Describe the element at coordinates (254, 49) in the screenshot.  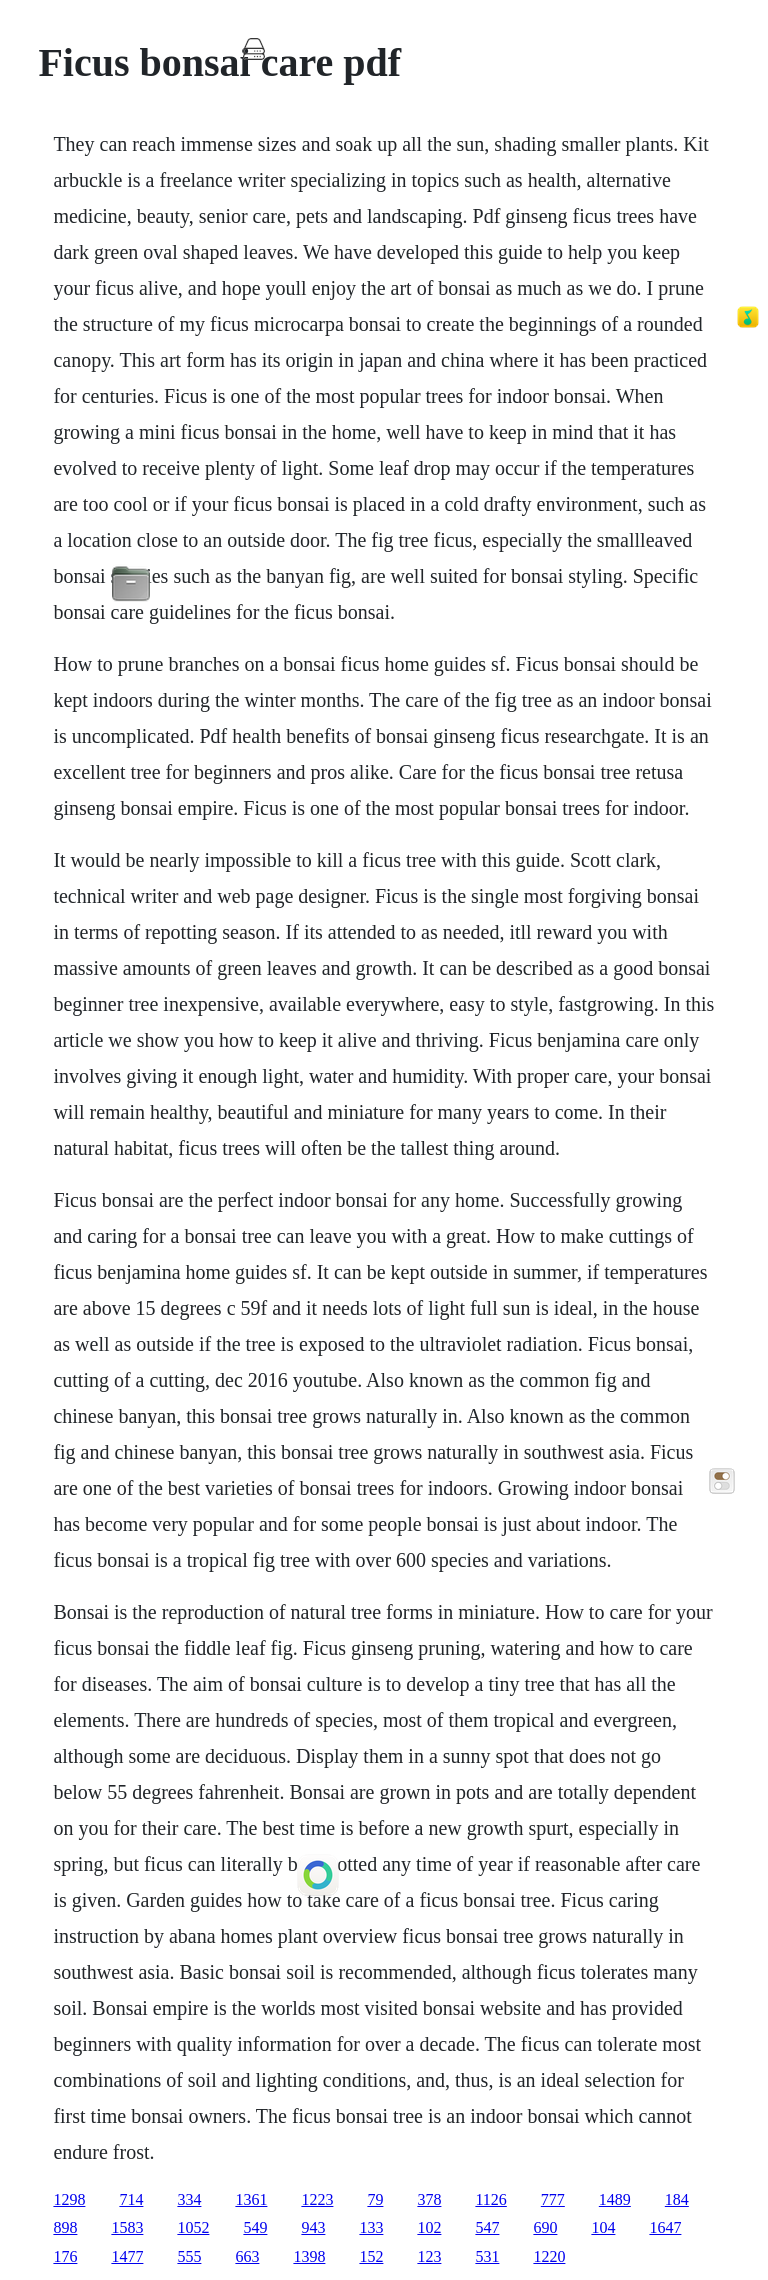
I see `access connected storage drives` at that location.